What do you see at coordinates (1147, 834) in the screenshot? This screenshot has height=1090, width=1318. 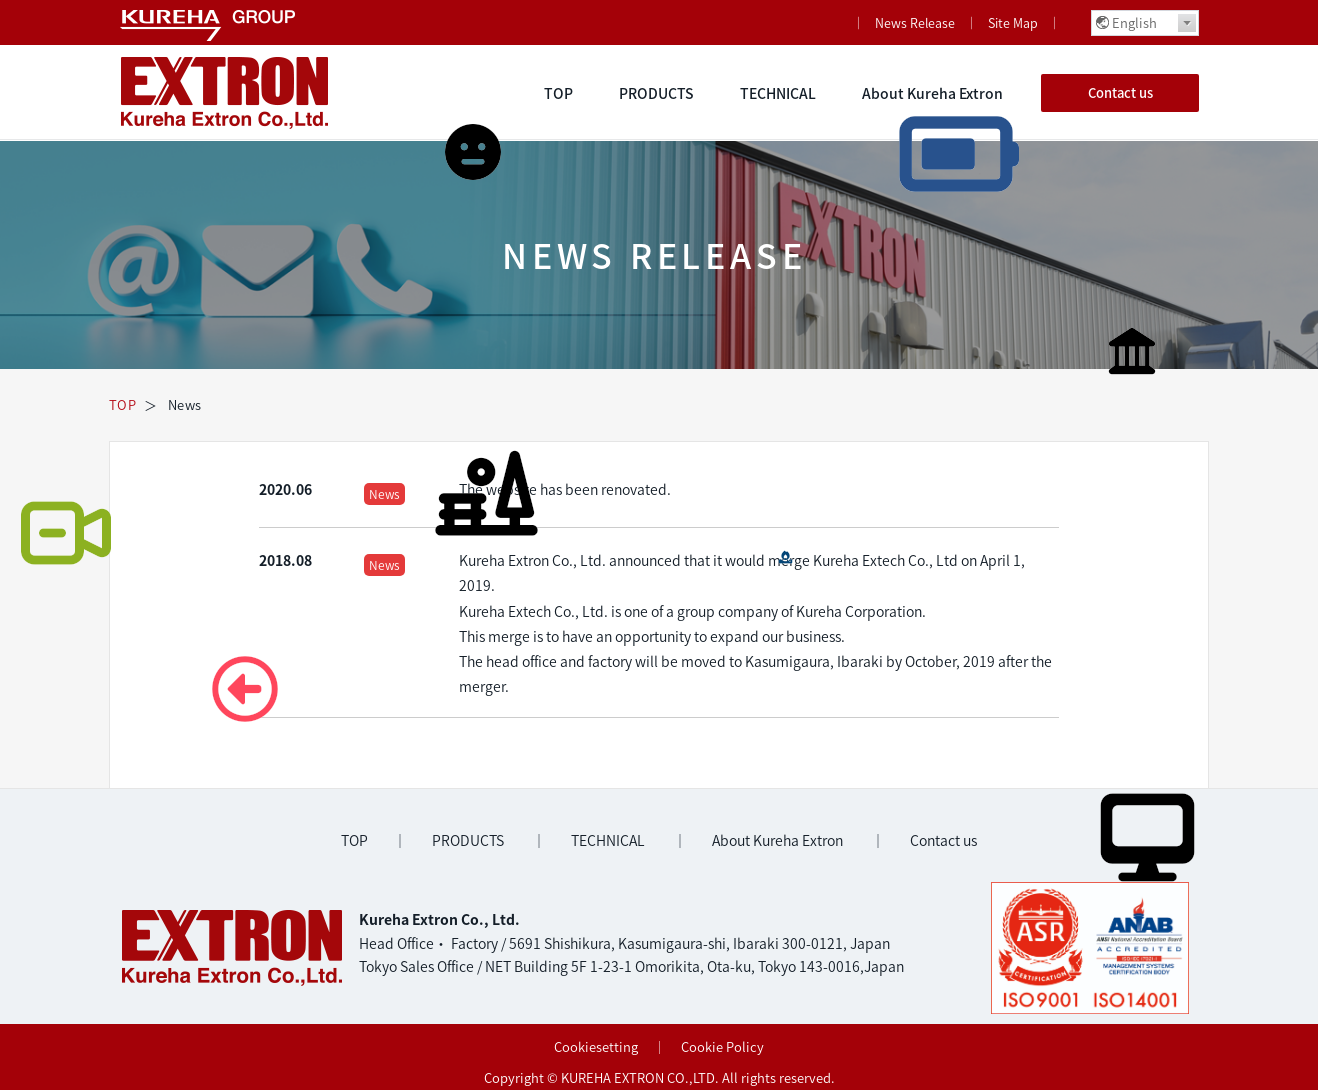 I see `switch to desktop view` at bounding box center [1147, 834].